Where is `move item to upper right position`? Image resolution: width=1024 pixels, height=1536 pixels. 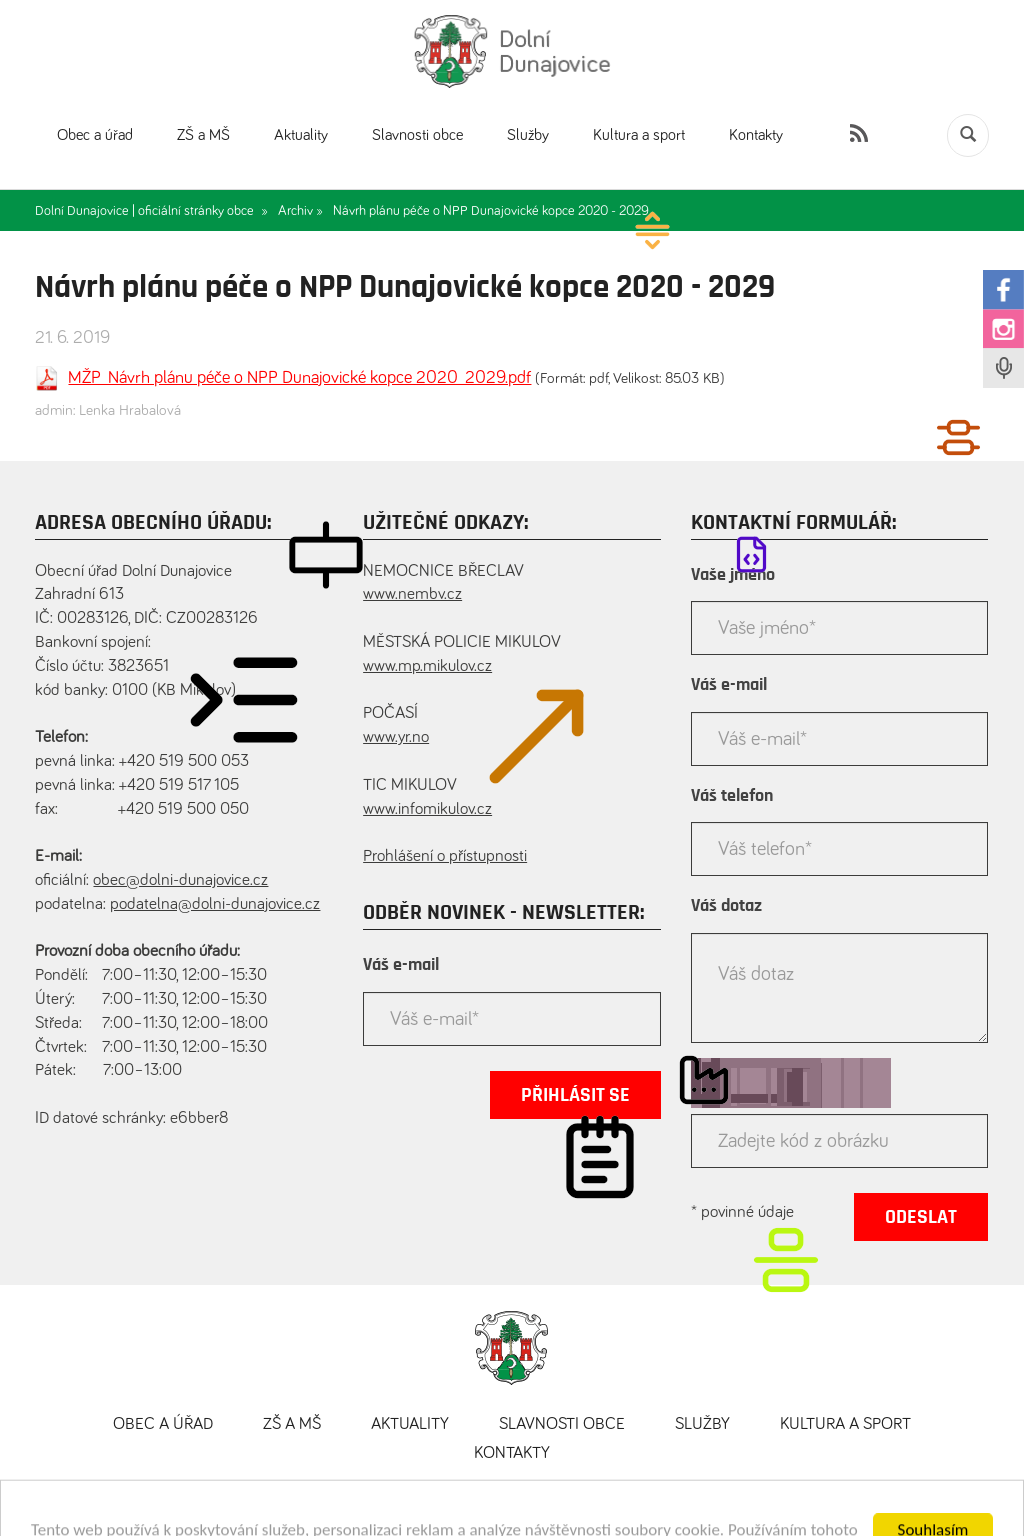 move item to upper right position is located at coordinates (536, 736).